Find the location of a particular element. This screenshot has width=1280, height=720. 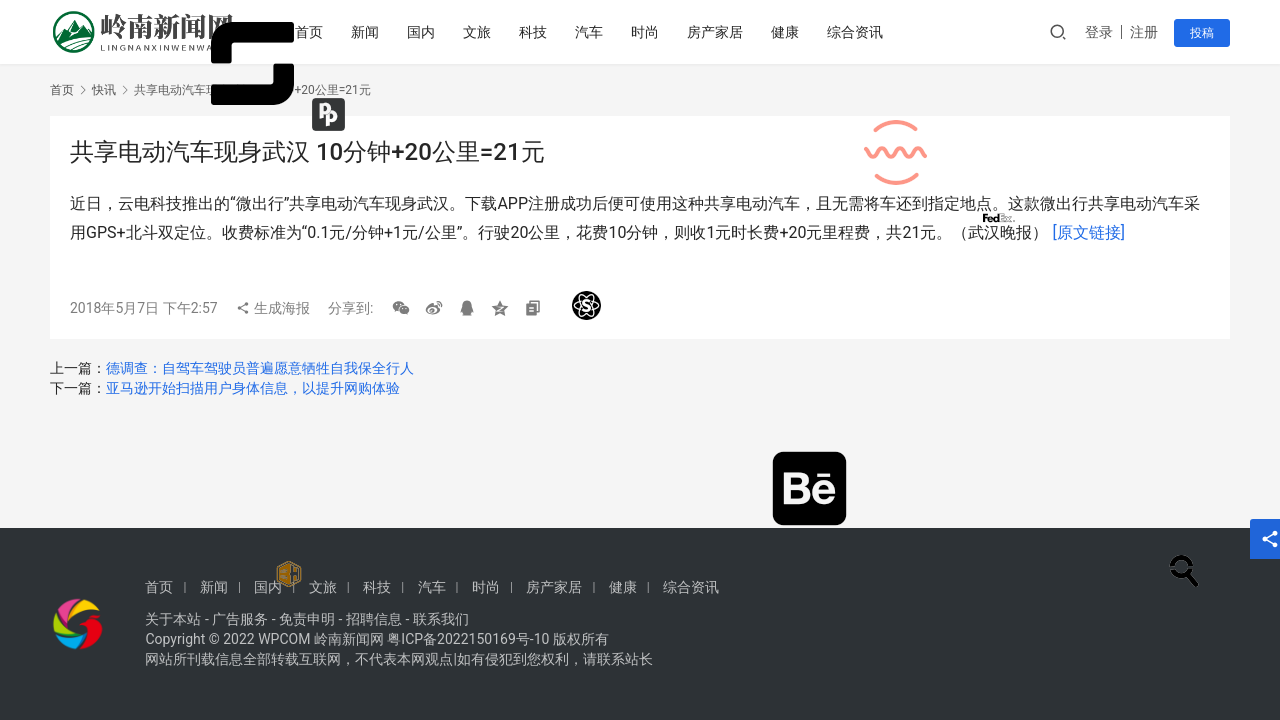

visit Behance profile or portfolio is located at coordinates (809, 488).